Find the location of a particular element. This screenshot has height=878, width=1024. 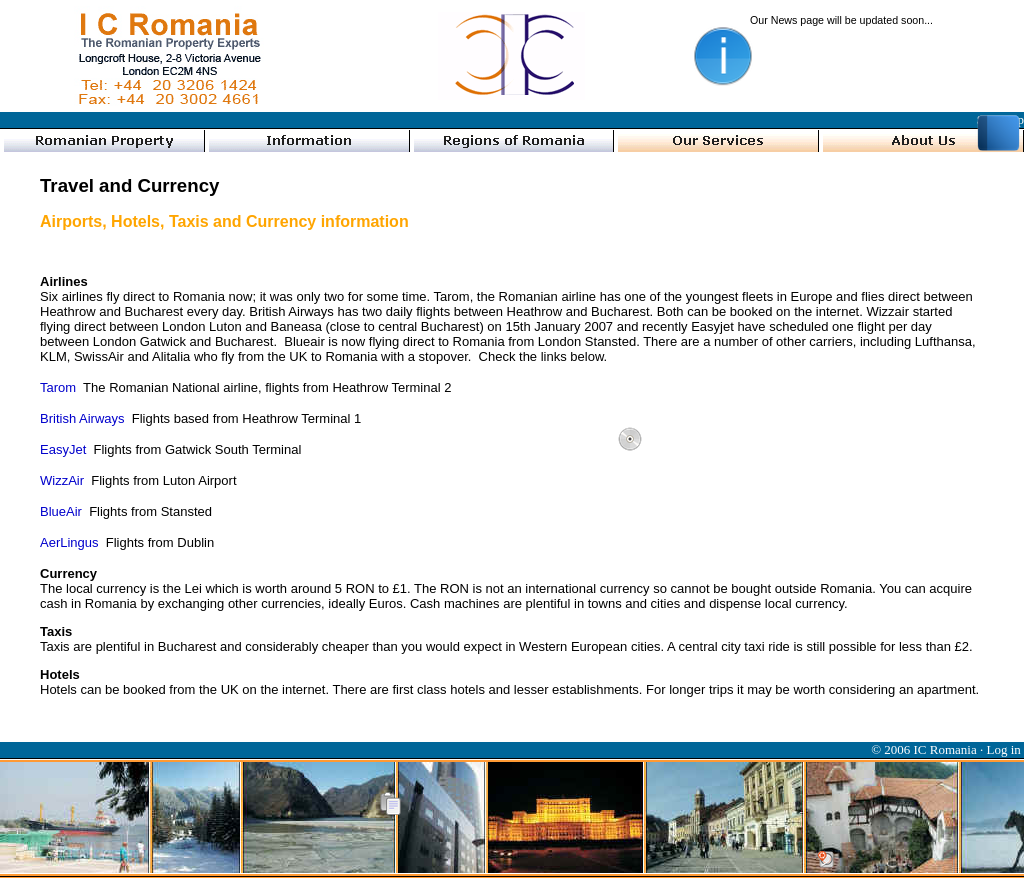

audio CD or music disc detected is located at coordinates (630, 439).